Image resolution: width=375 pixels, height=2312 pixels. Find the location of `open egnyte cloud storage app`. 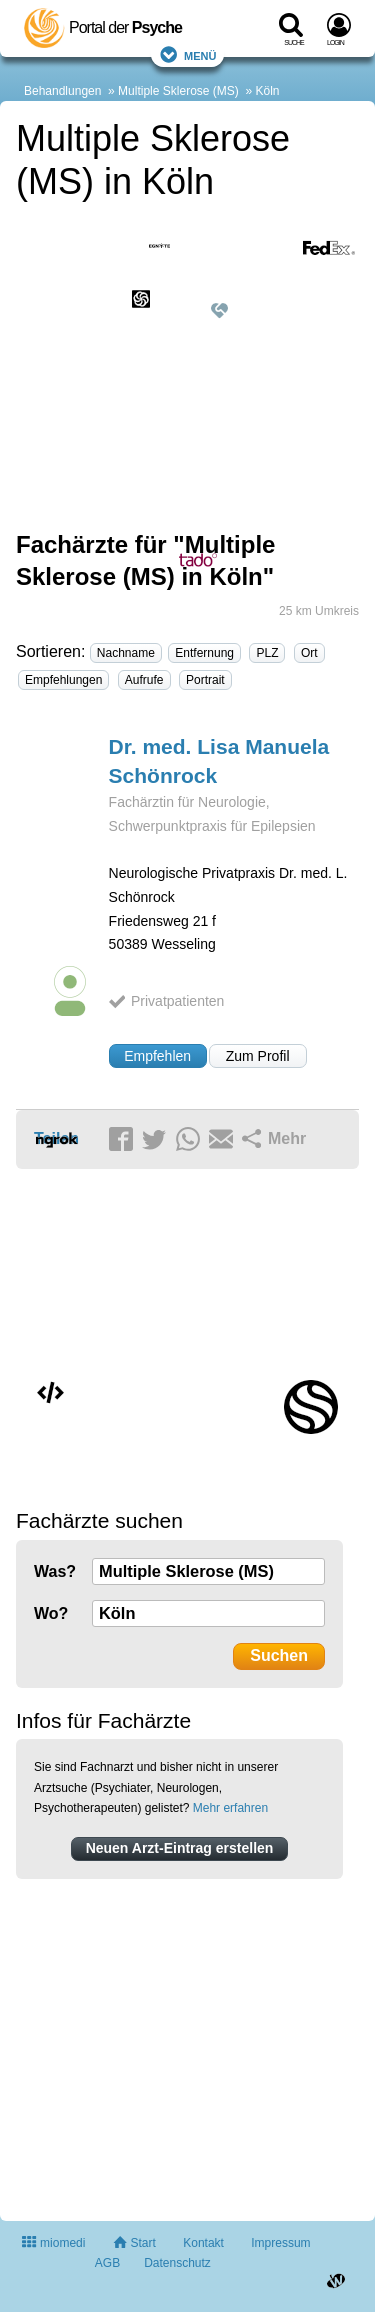

open egnyte cloud storage app is located at coordinates (159, 245).